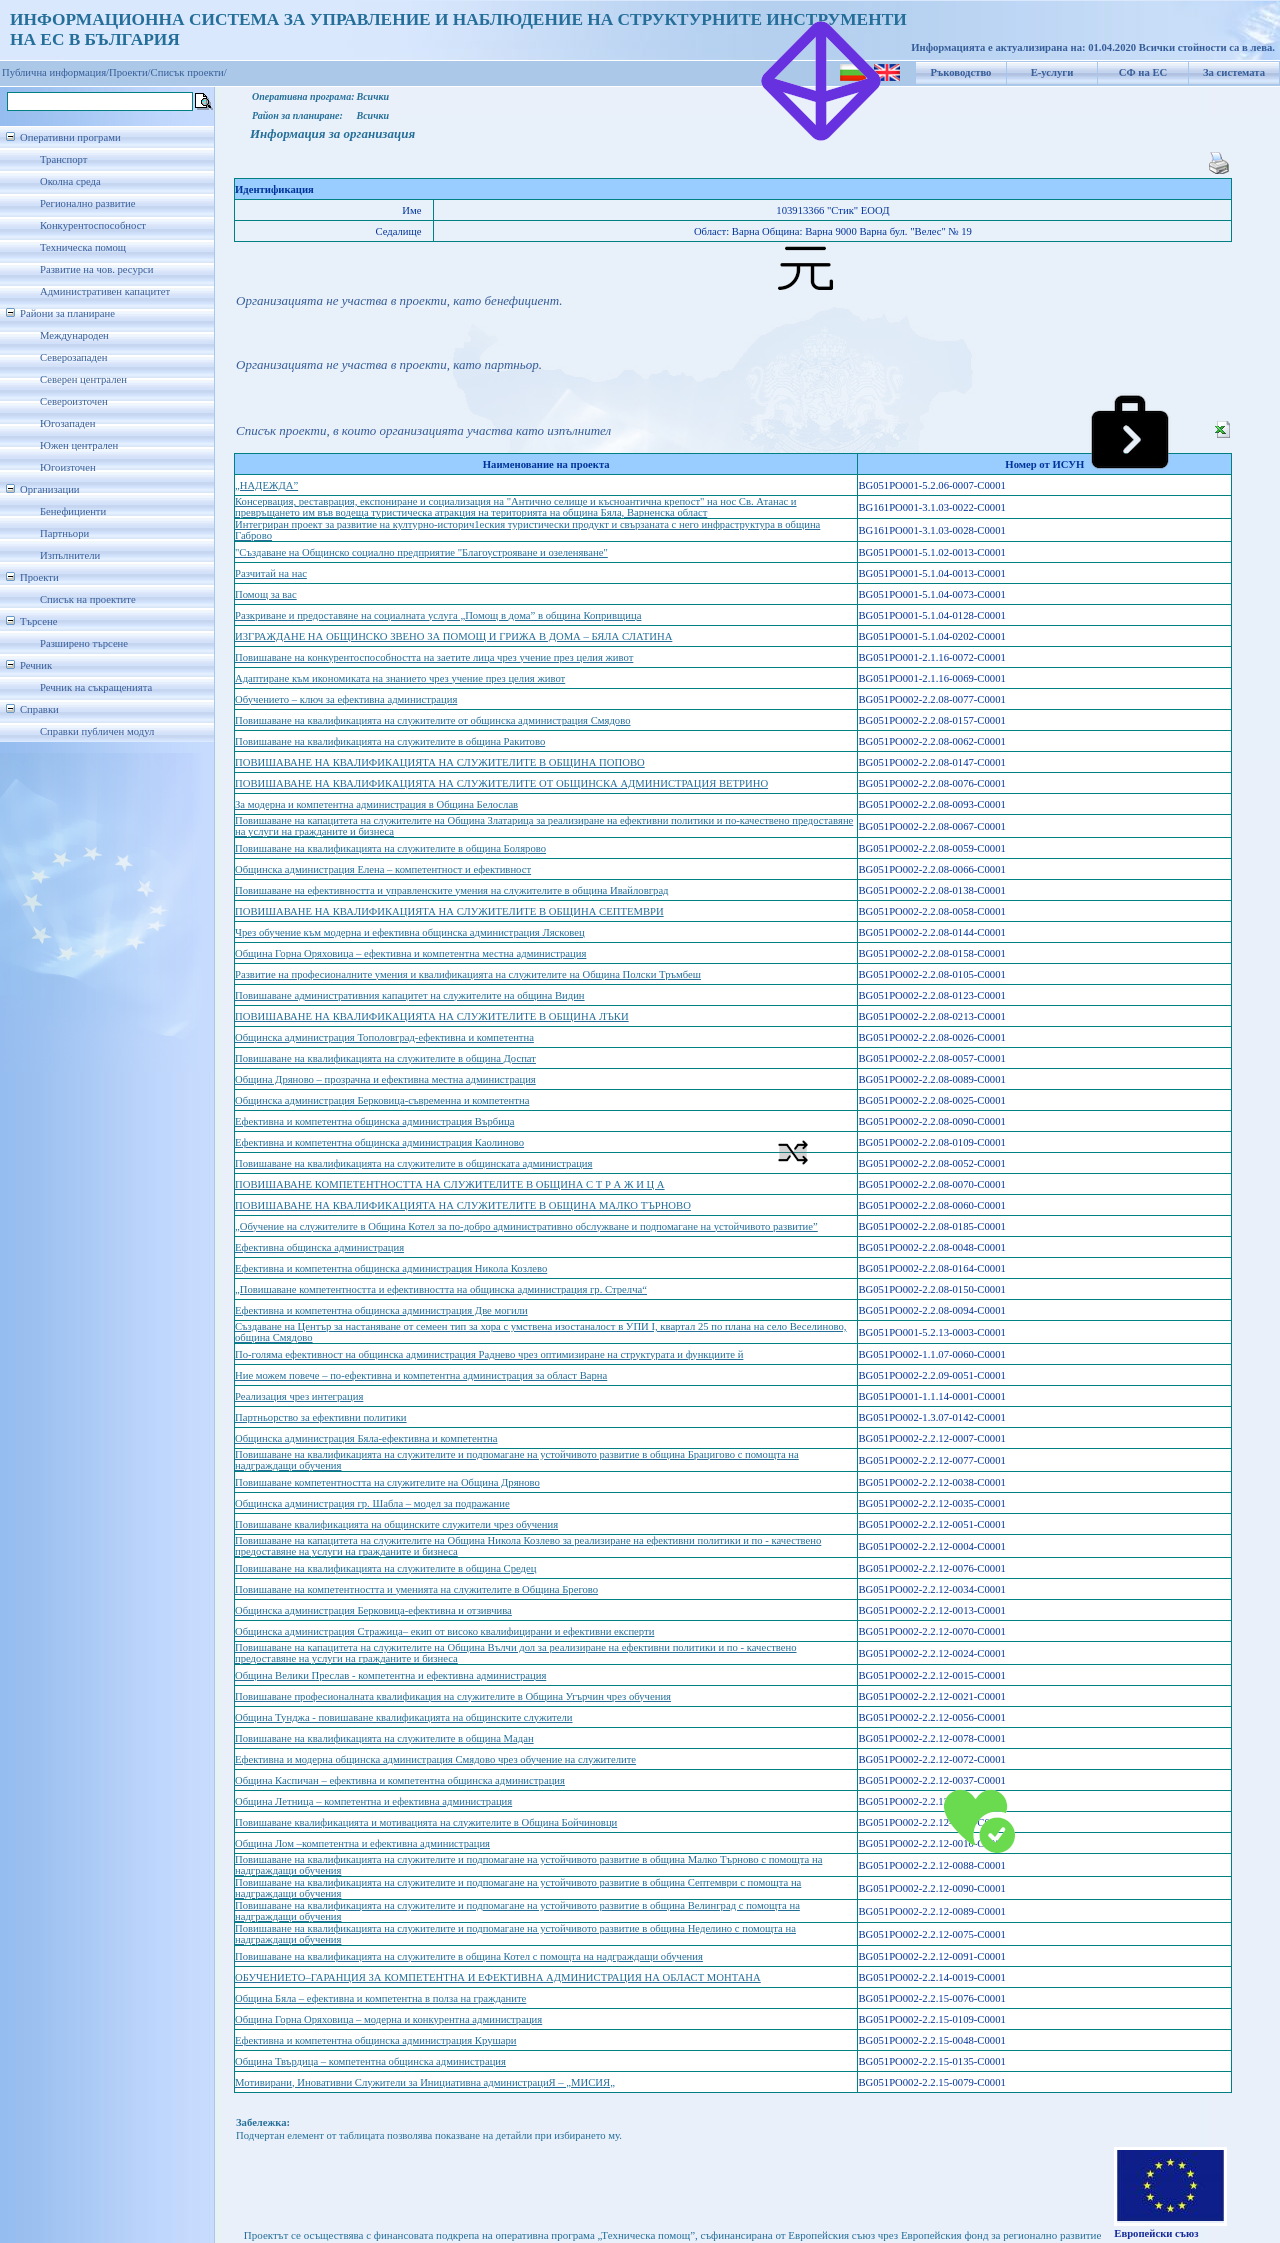 Image resolution: width=1280 pixels, height=2243 pixels. Describe the element at coordinates (821, 81) in the screenshot. I see `represents 3D geometry or modeling tools` at that location.